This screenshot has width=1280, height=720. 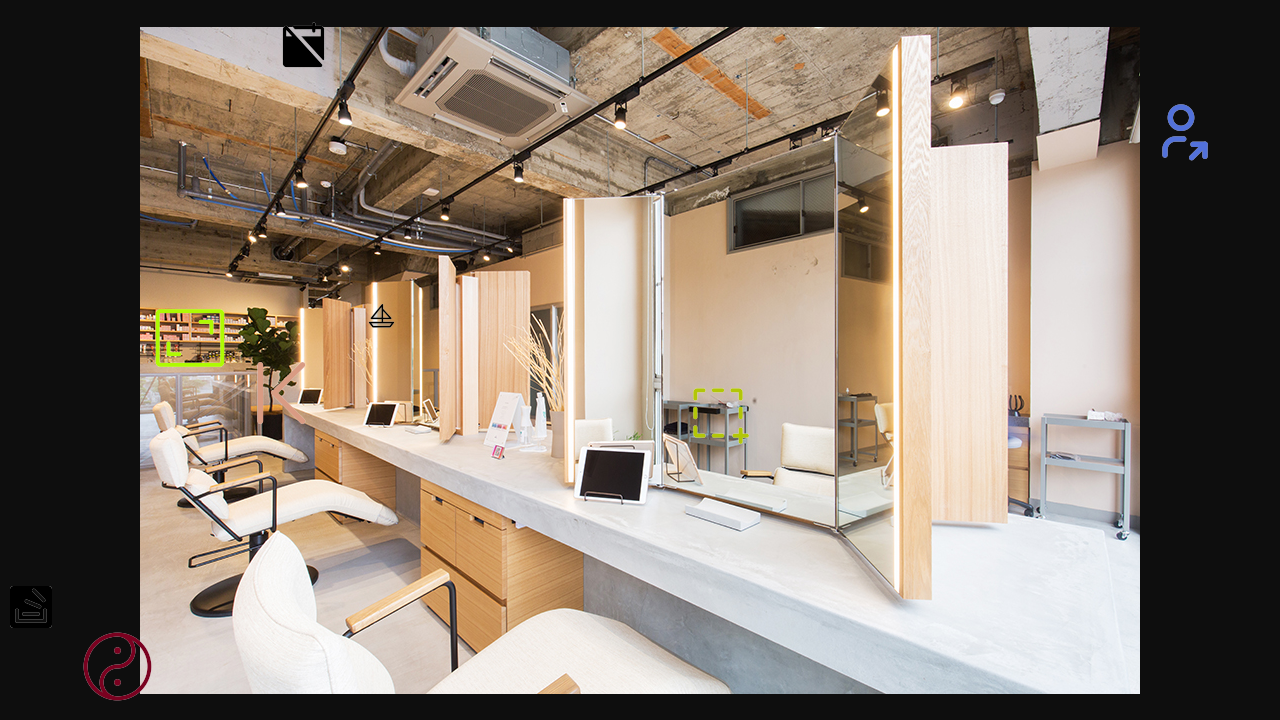 What do you see at coordinates (280, 393) in the screenshot?
I see `go to the beginning or first item` at bounding box center [280, 393].